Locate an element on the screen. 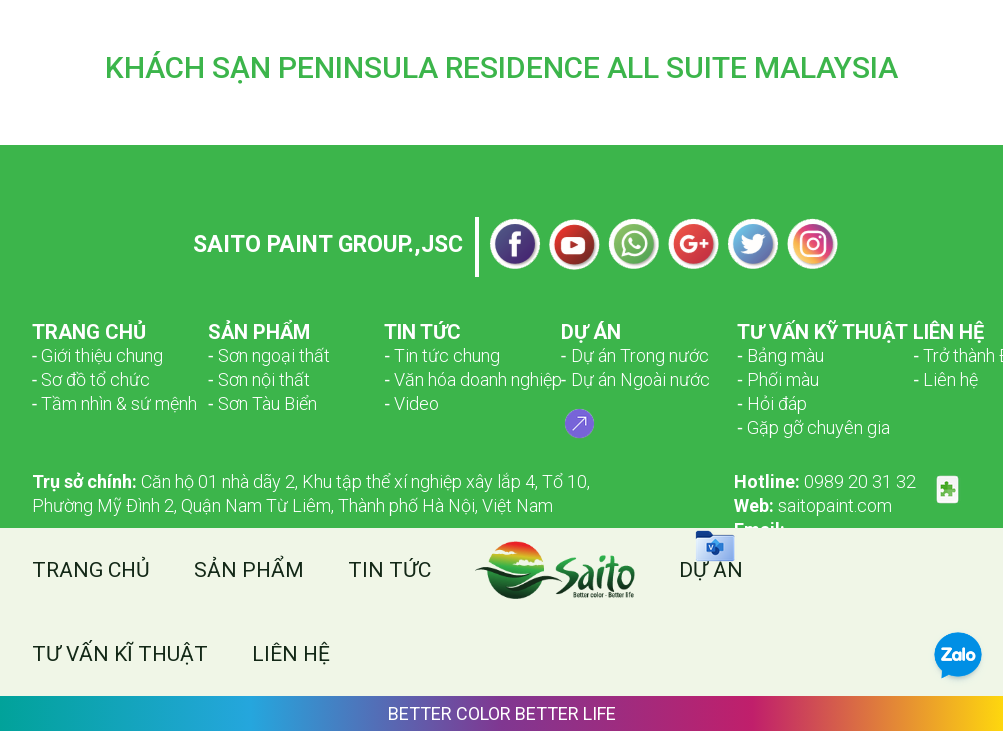  open folder containing microsoft visio files is located at coordinates (715, 547).